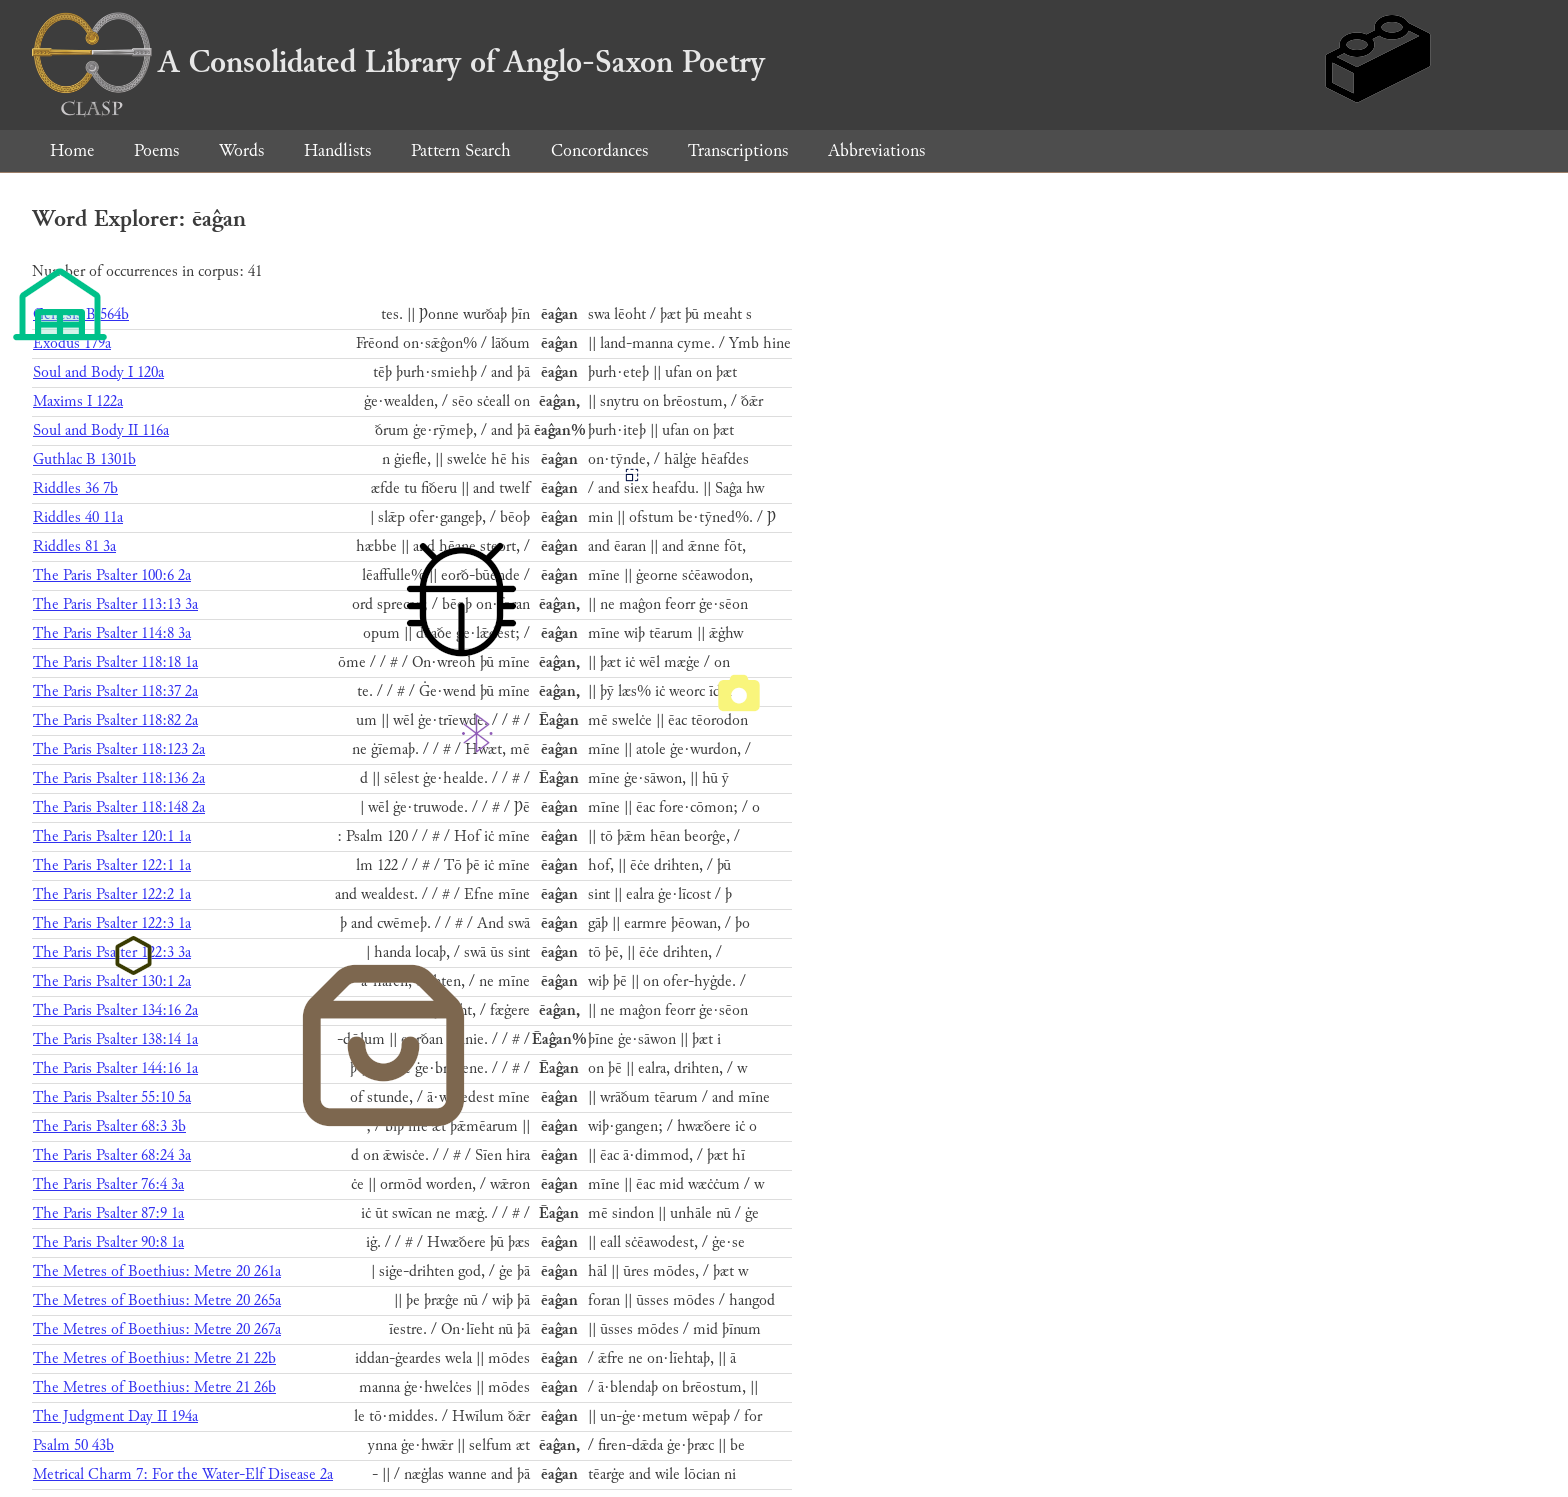  I want to click on access garage or parking settings, so click(60, 309).